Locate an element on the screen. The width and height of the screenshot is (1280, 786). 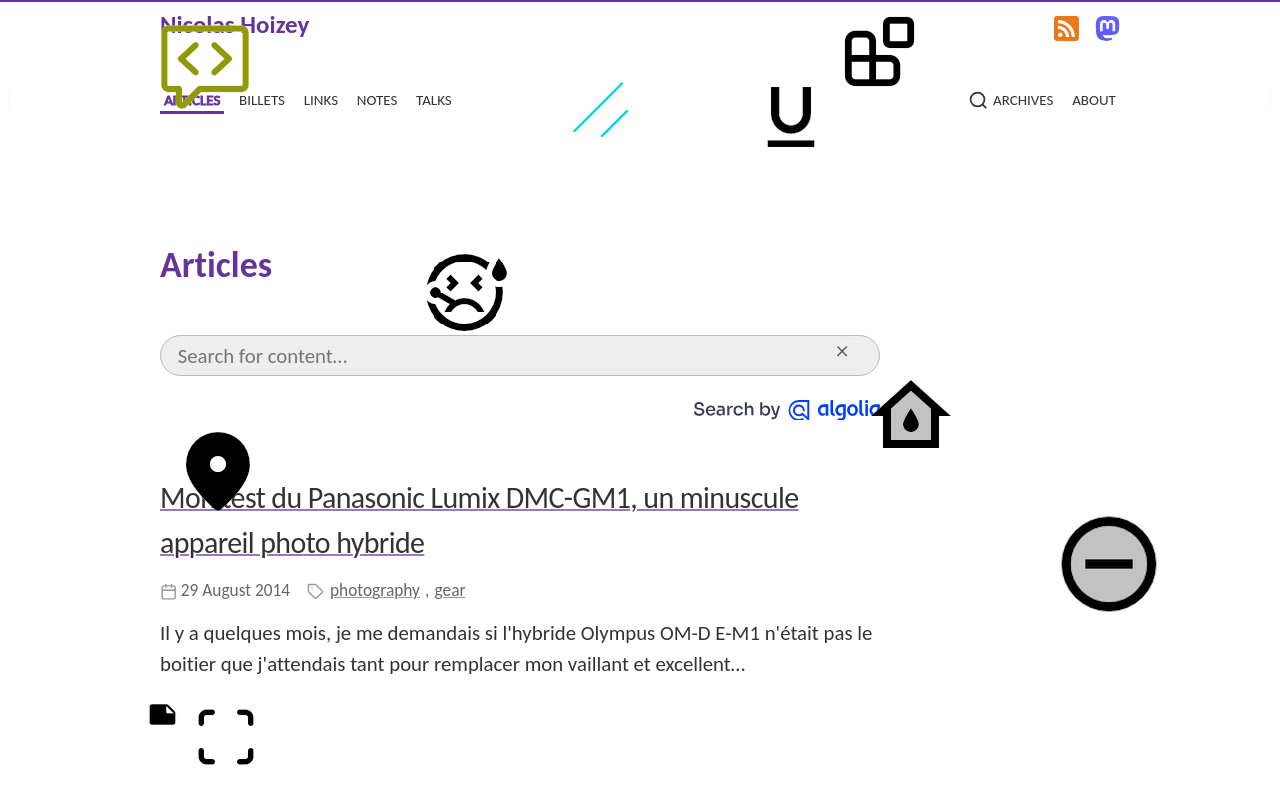
create a new note is located at coordinates (162, 714).